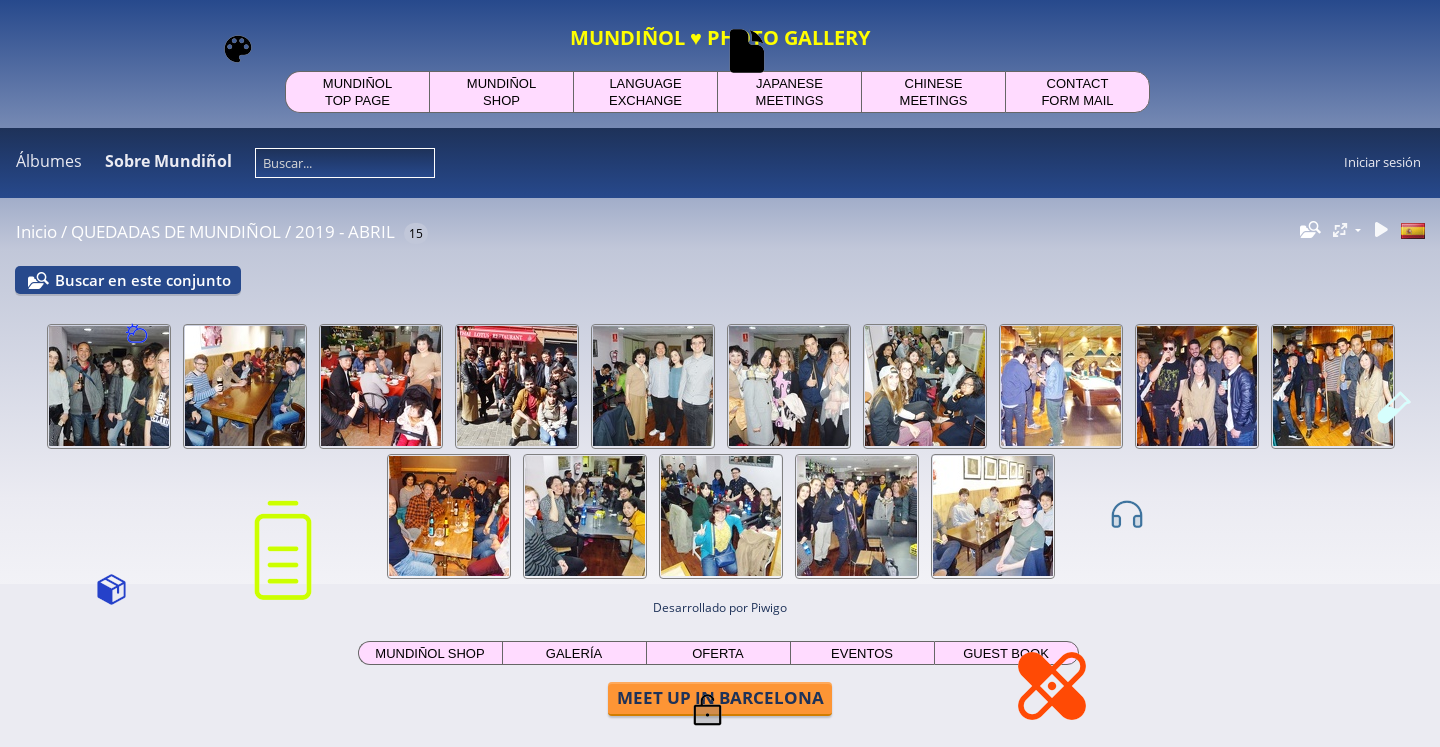 The image size is (1440, 747). Describe the element at coordinates (747, 51) in the screenshot. I see `view document or file` at that location.